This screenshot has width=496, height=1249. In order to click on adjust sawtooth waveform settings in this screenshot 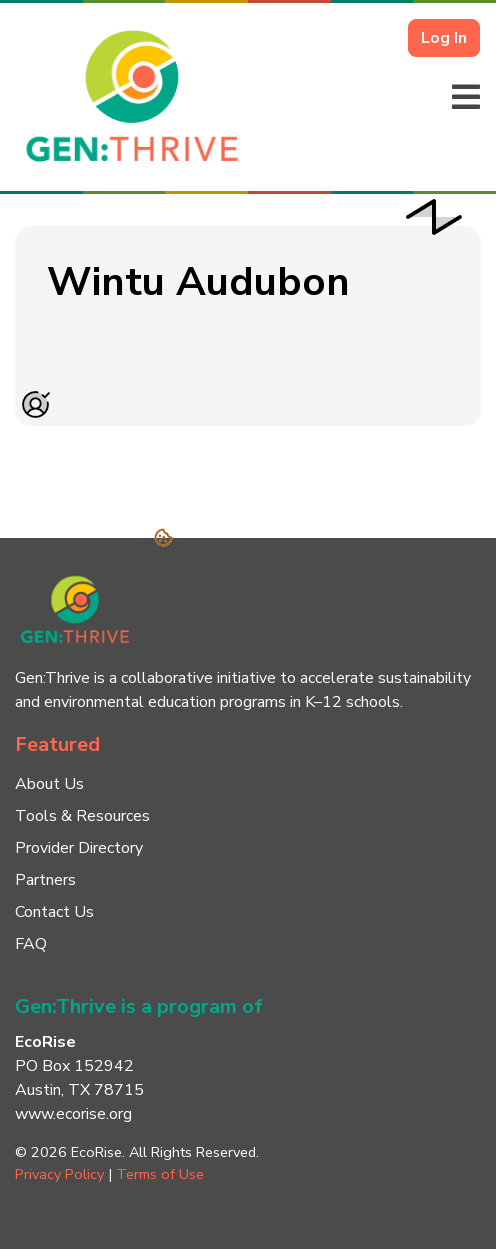, I will do `click(434, 217)`.